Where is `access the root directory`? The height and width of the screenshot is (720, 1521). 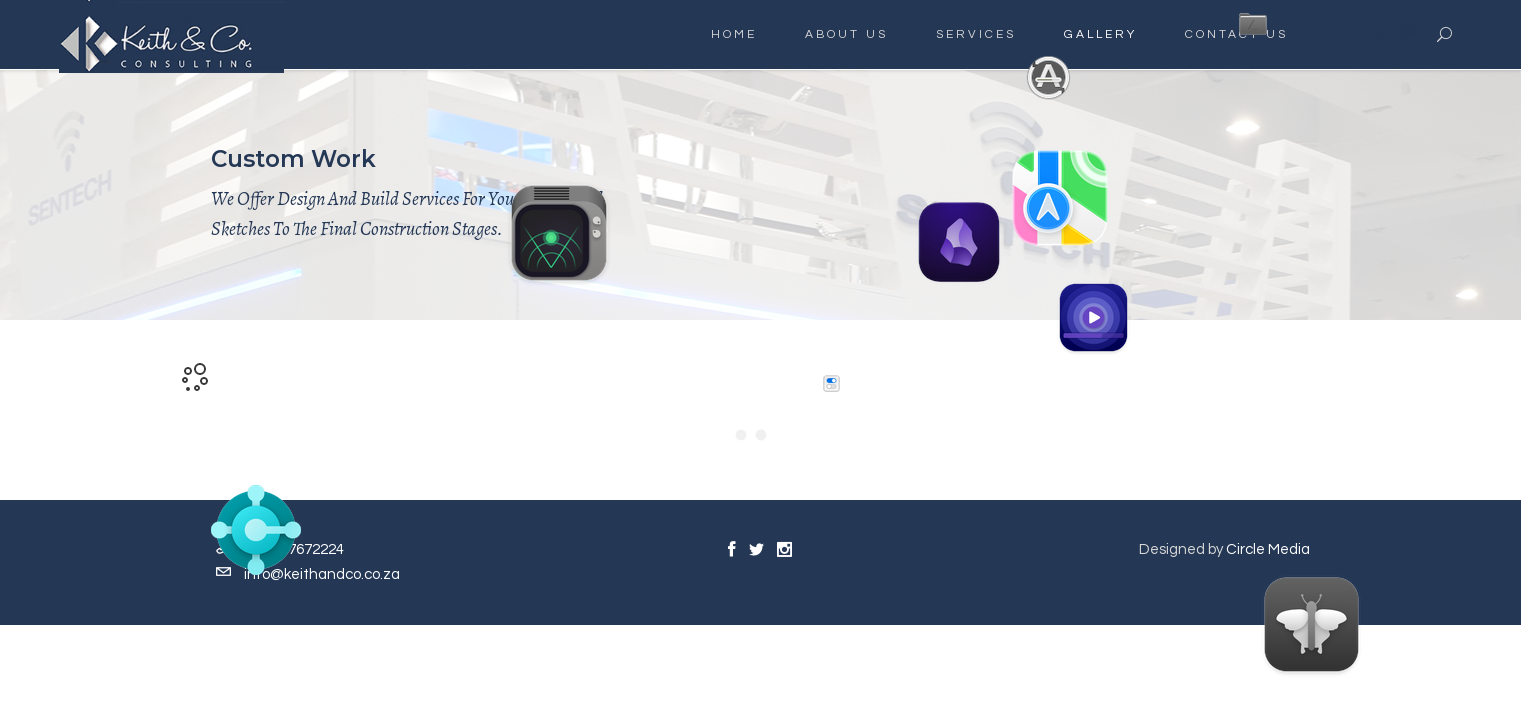 access the root directory is located at coordinates (1253, 24).